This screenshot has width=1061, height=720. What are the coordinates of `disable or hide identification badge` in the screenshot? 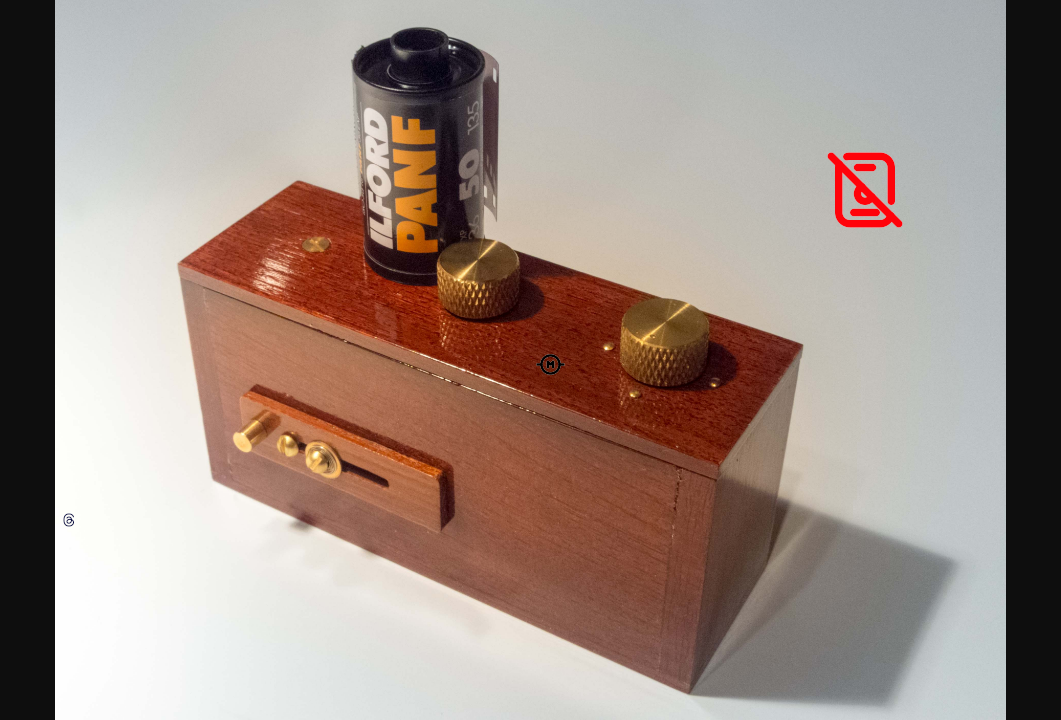 It's located at (865, 190).